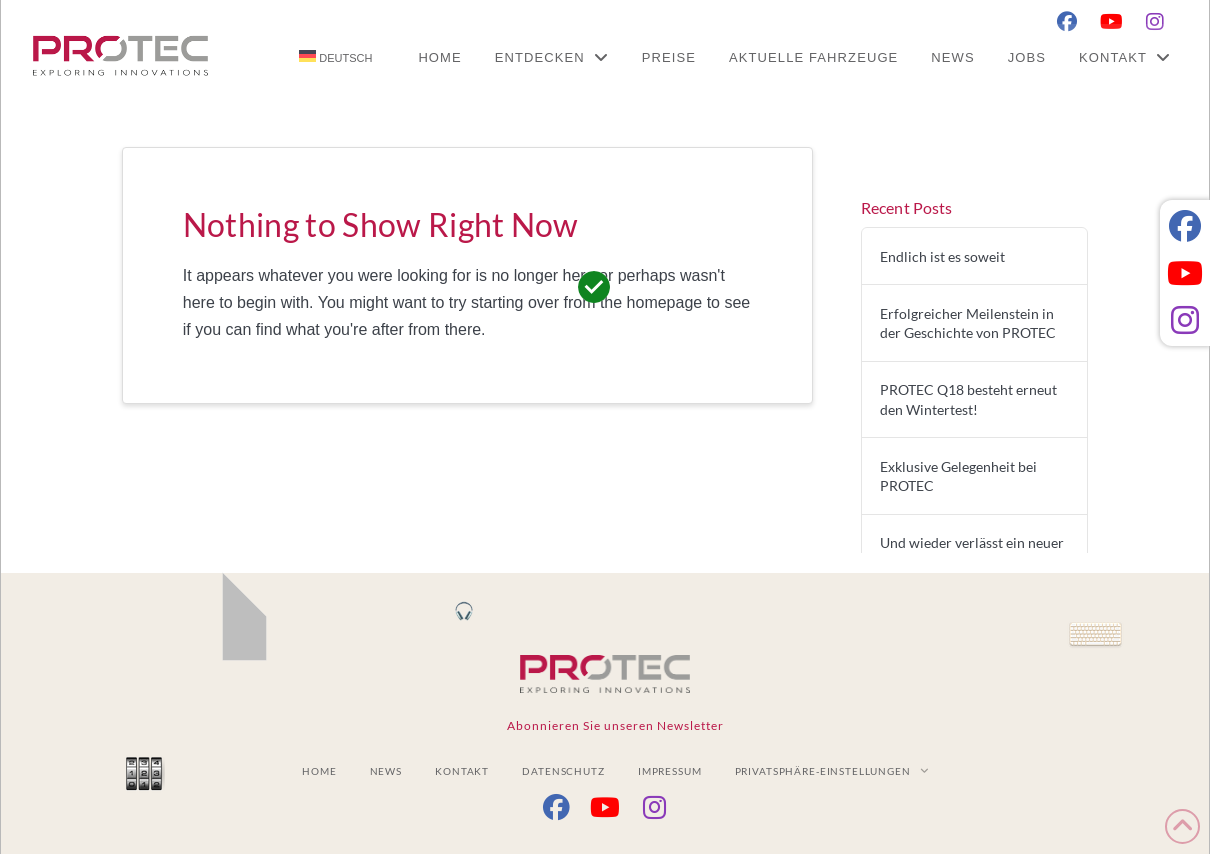  What do you see at coordinates (464, 611) in the screenshot?
I see `bluetooth headphones connected` at bounding box center [464, 611].